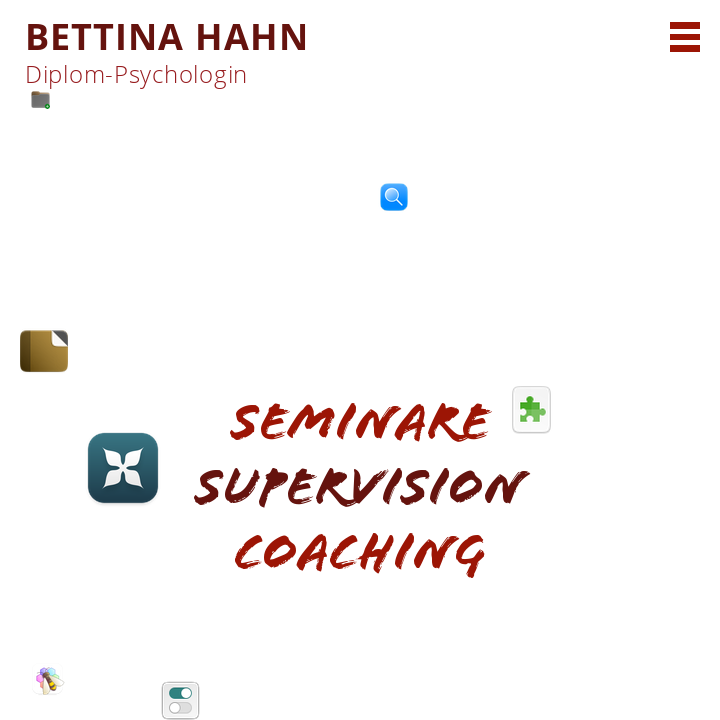 The image size is (720, 720). I want to click on an add-on or plugin file type, so click(531, 409).